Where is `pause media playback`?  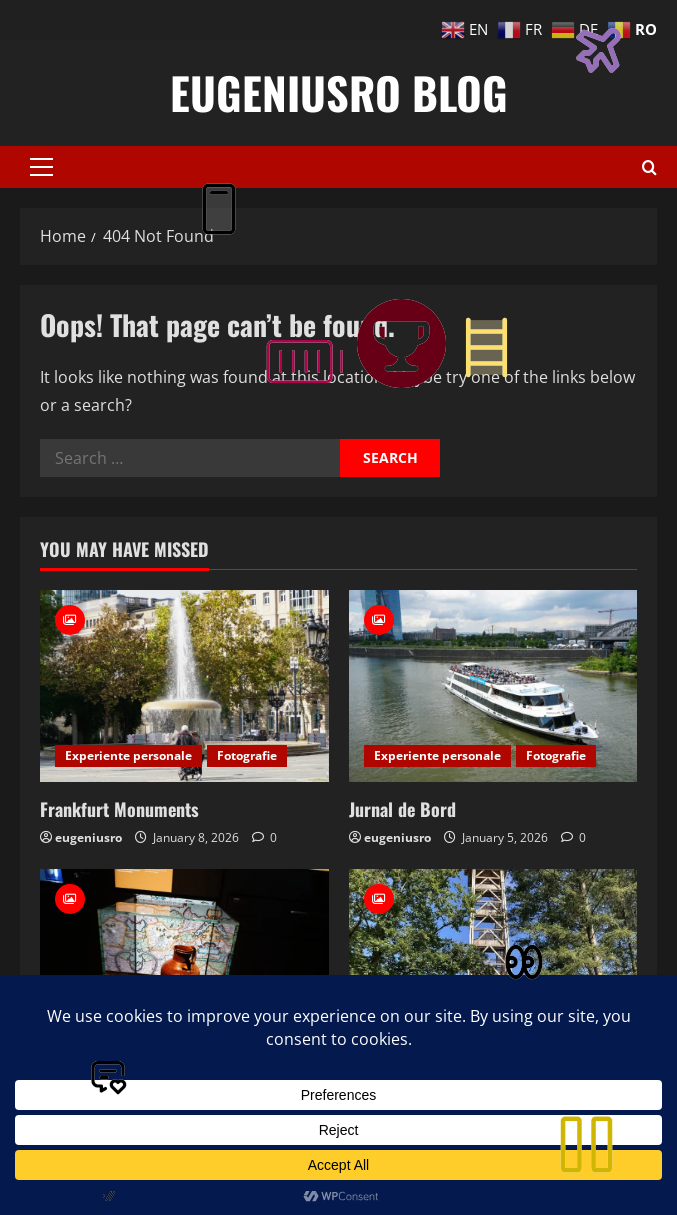 pause media playback is located at coordinates (586, 1144).